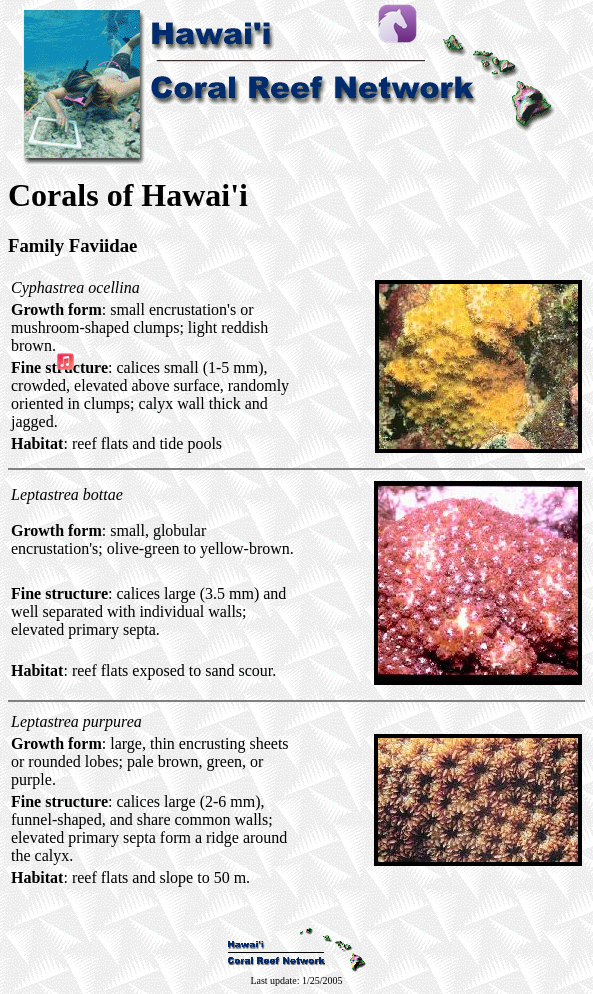  What do you see at coordinates (397, 23) in the screenshot?
I see `open anjuta integrated development environment` at bounding box center [397, 23].